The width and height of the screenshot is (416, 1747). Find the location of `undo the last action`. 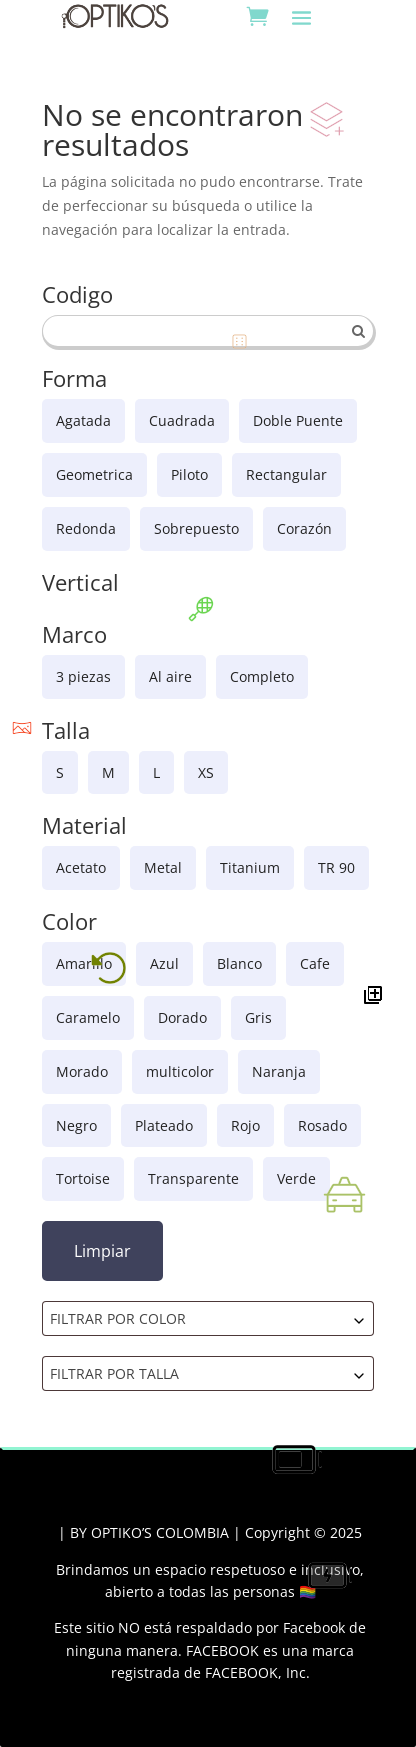

undo the last action is located at coordinates (110, 968).